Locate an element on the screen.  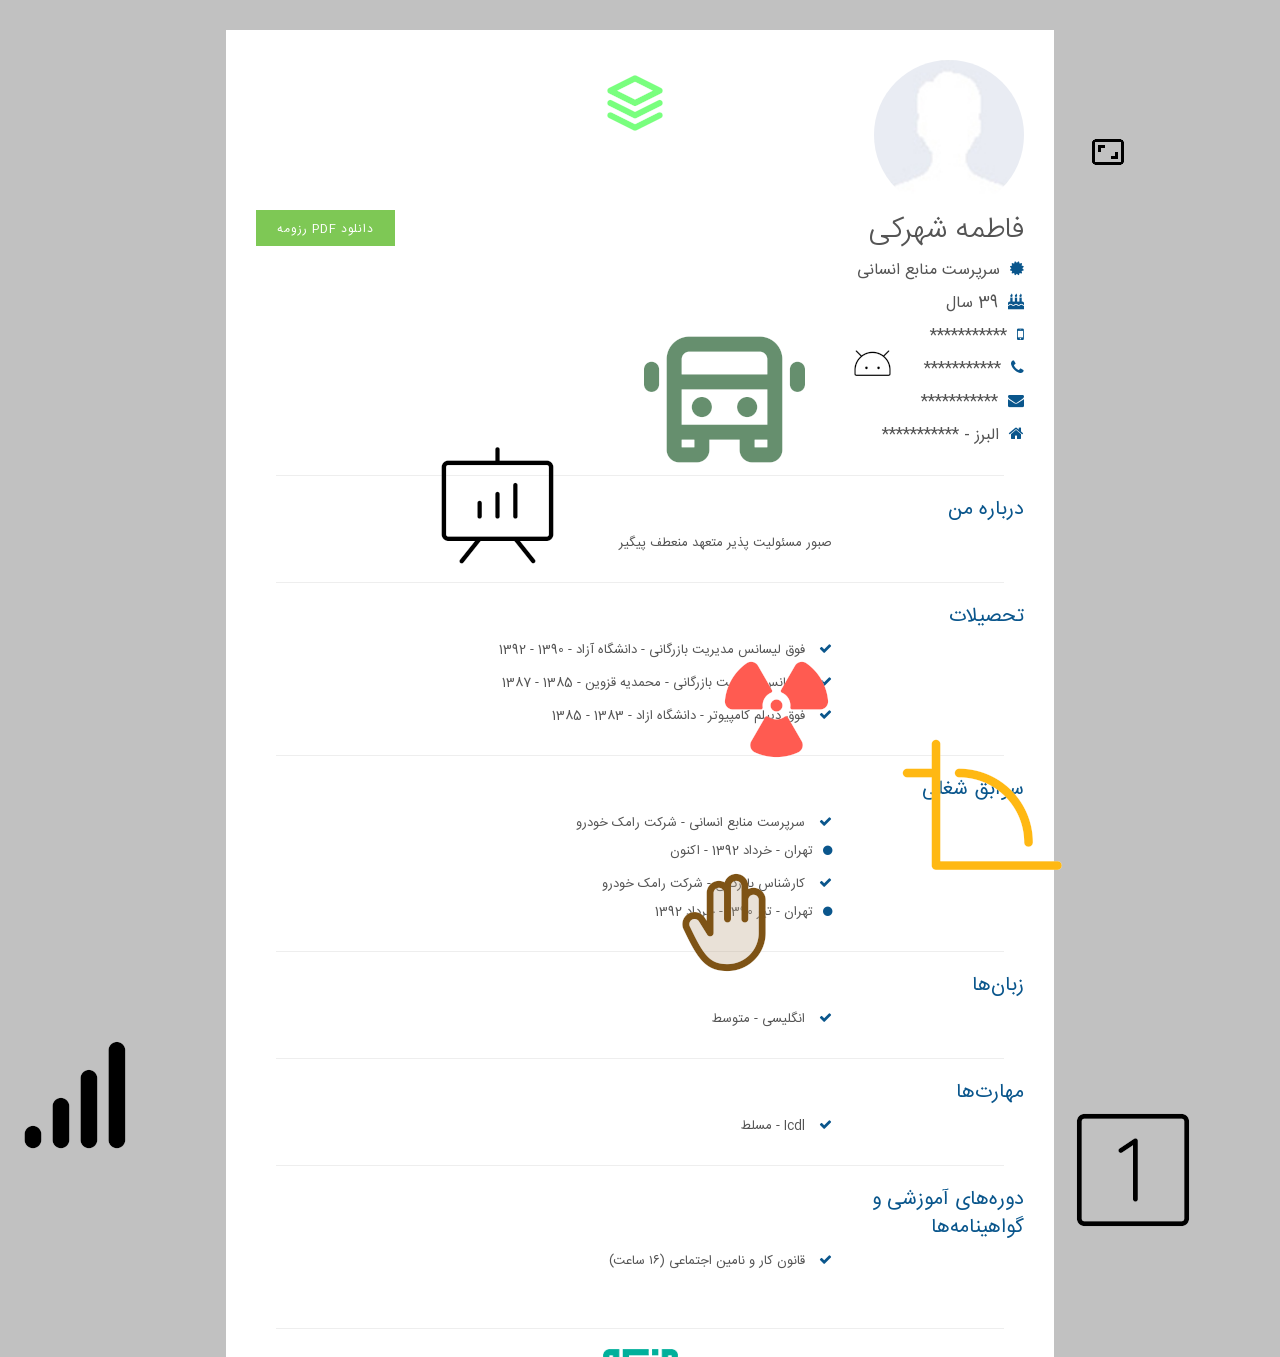
indicates strong cellular network signal is located at coordinates (94, 1089).